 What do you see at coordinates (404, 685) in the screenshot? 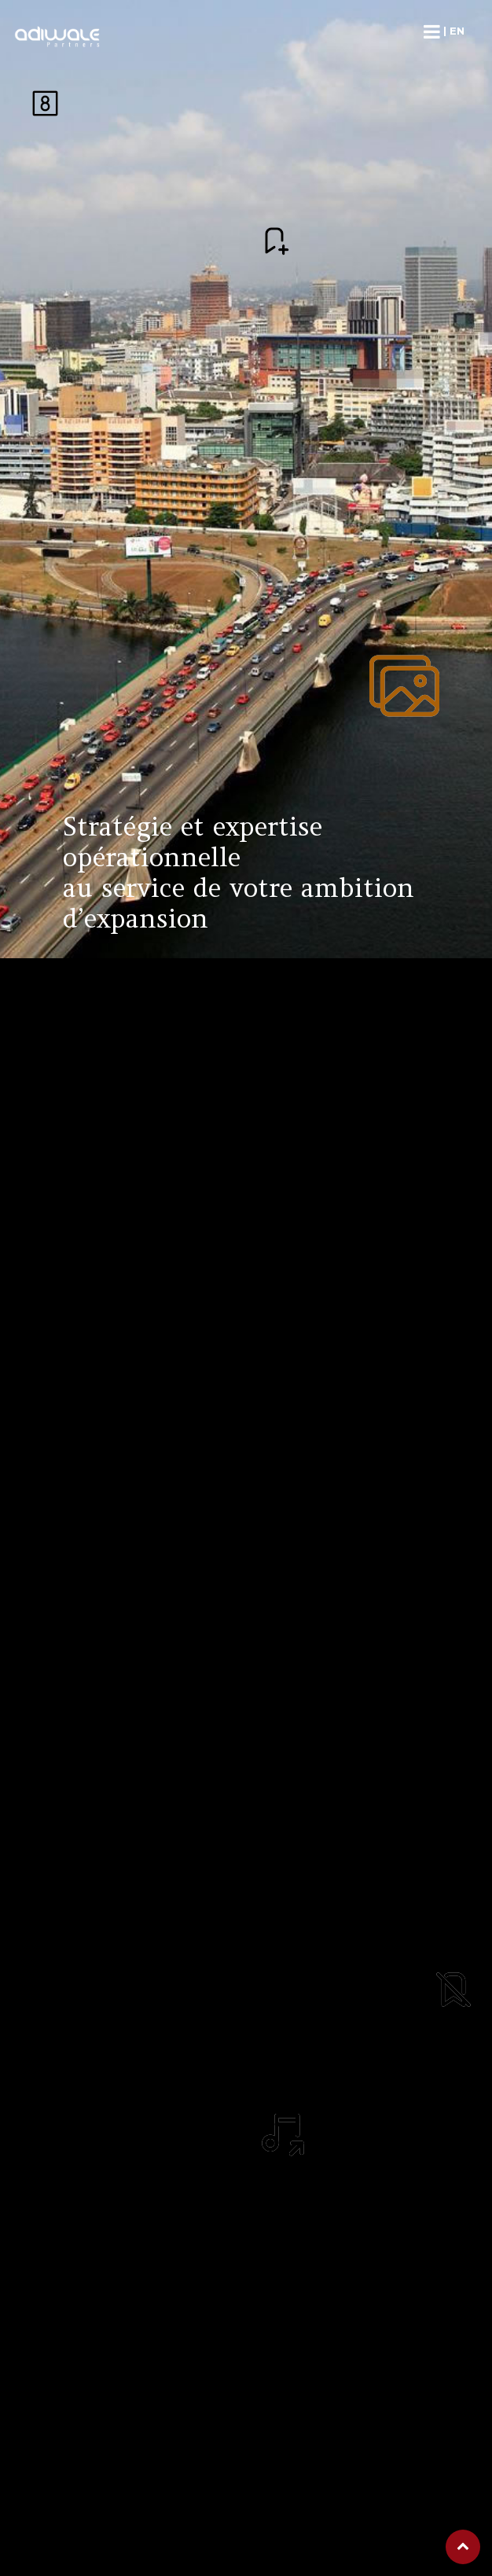
I see `view photo gallery` at bounding box center [404, 685].